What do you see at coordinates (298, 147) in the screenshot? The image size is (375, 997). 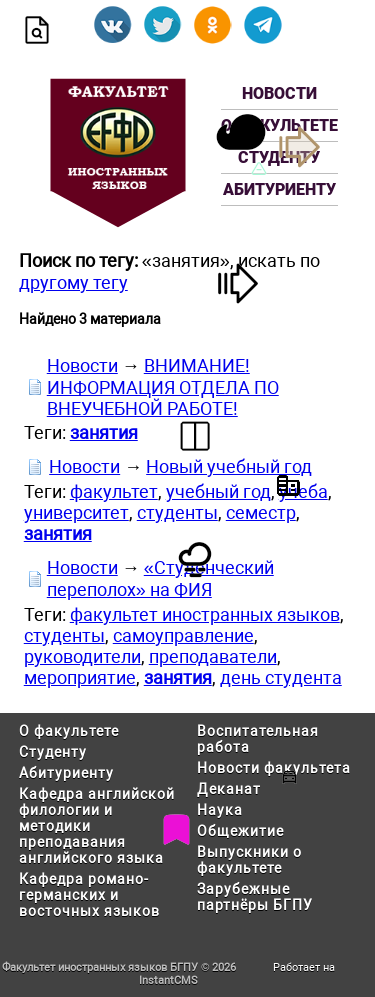 I see `go to next step or screen` at bounding box center [298, 147].